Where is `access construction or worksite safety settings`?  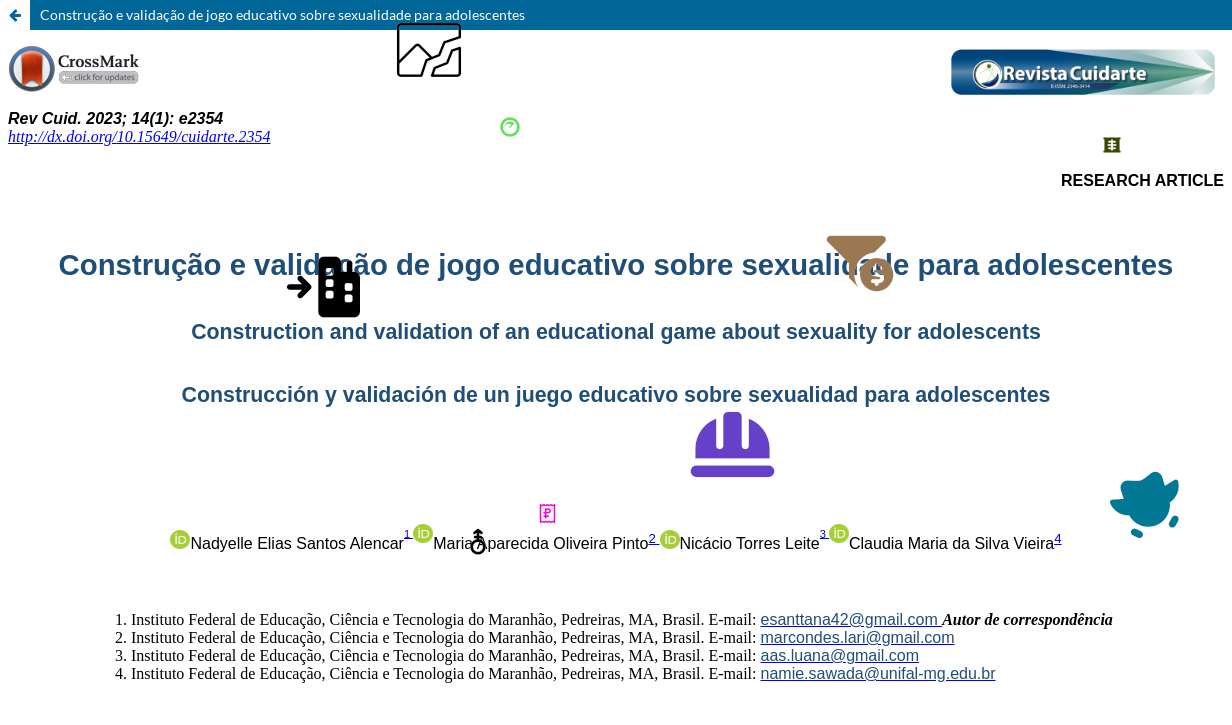
access construction or worksite safety settings is located at coordinates (732, 444).